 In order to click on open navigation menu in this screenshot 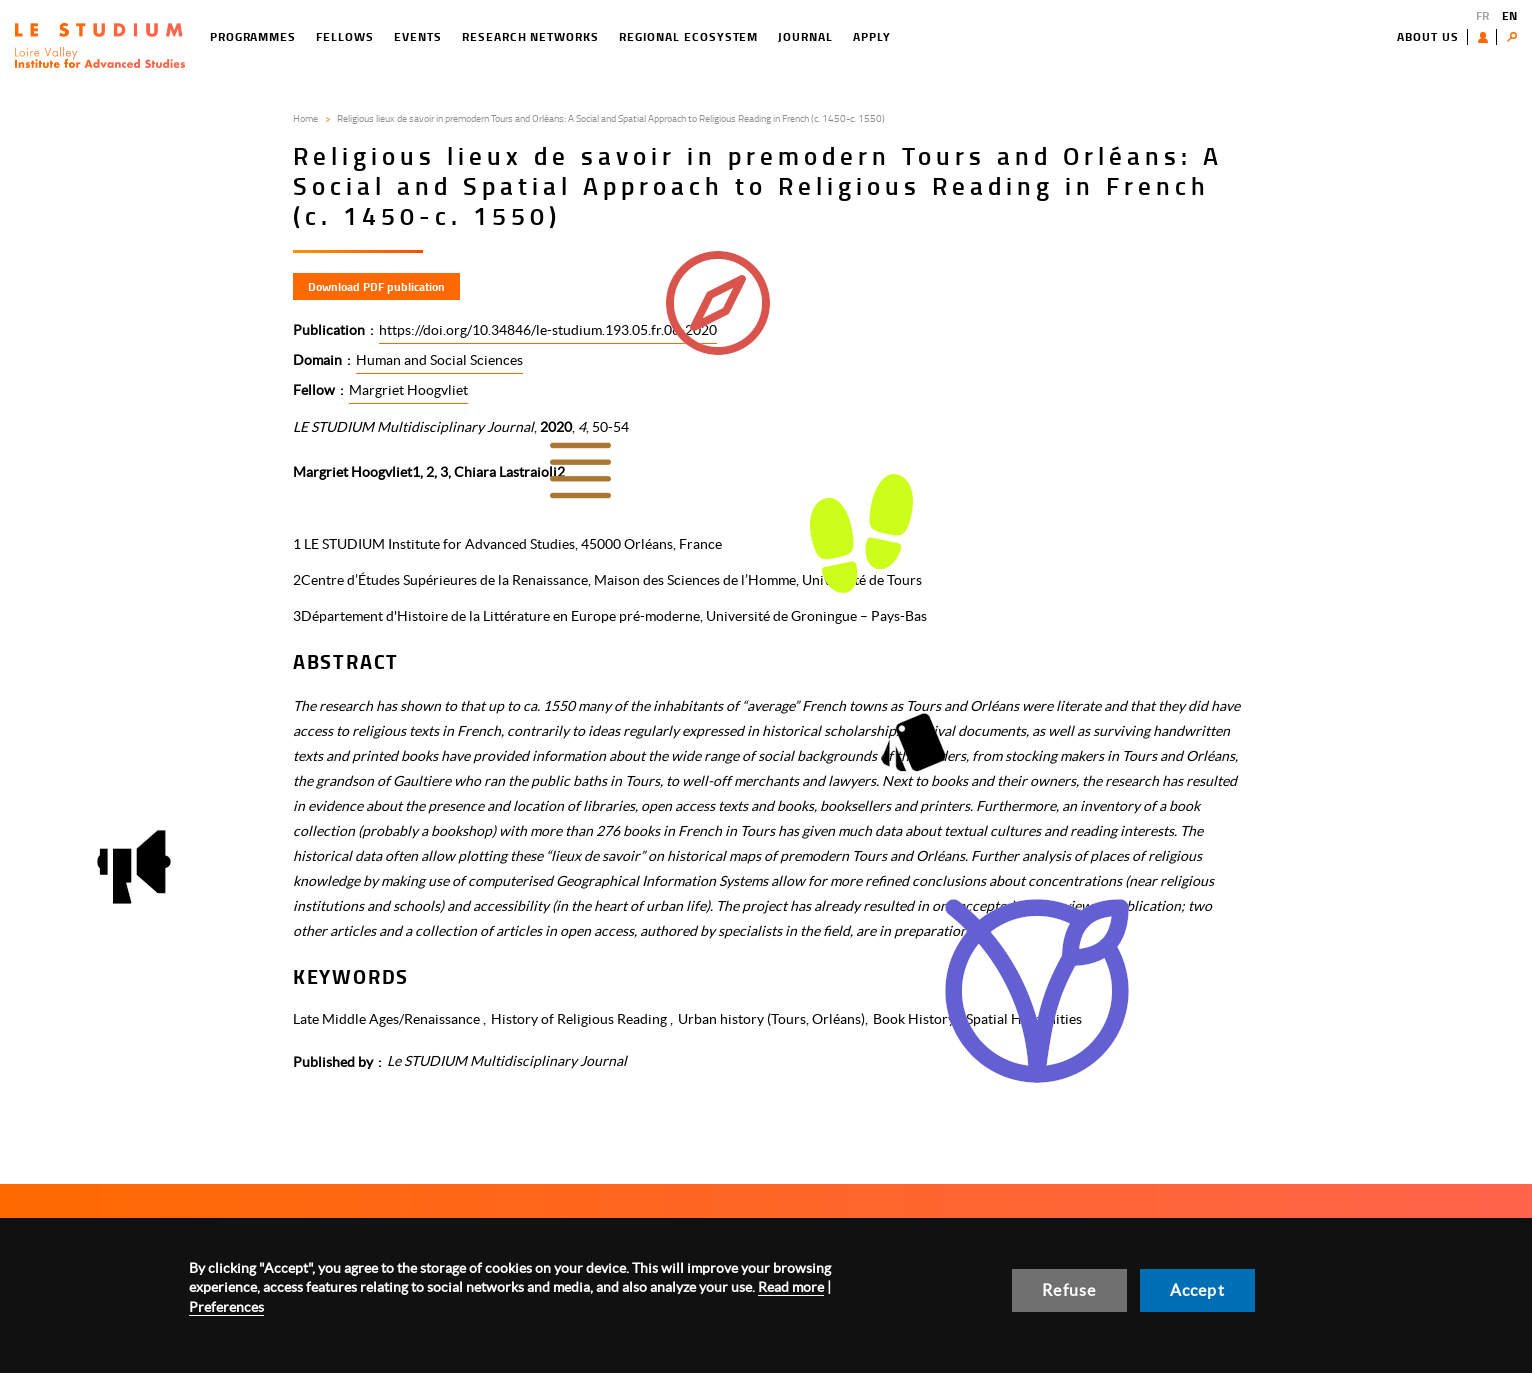, I will do `click(580, 470)`.